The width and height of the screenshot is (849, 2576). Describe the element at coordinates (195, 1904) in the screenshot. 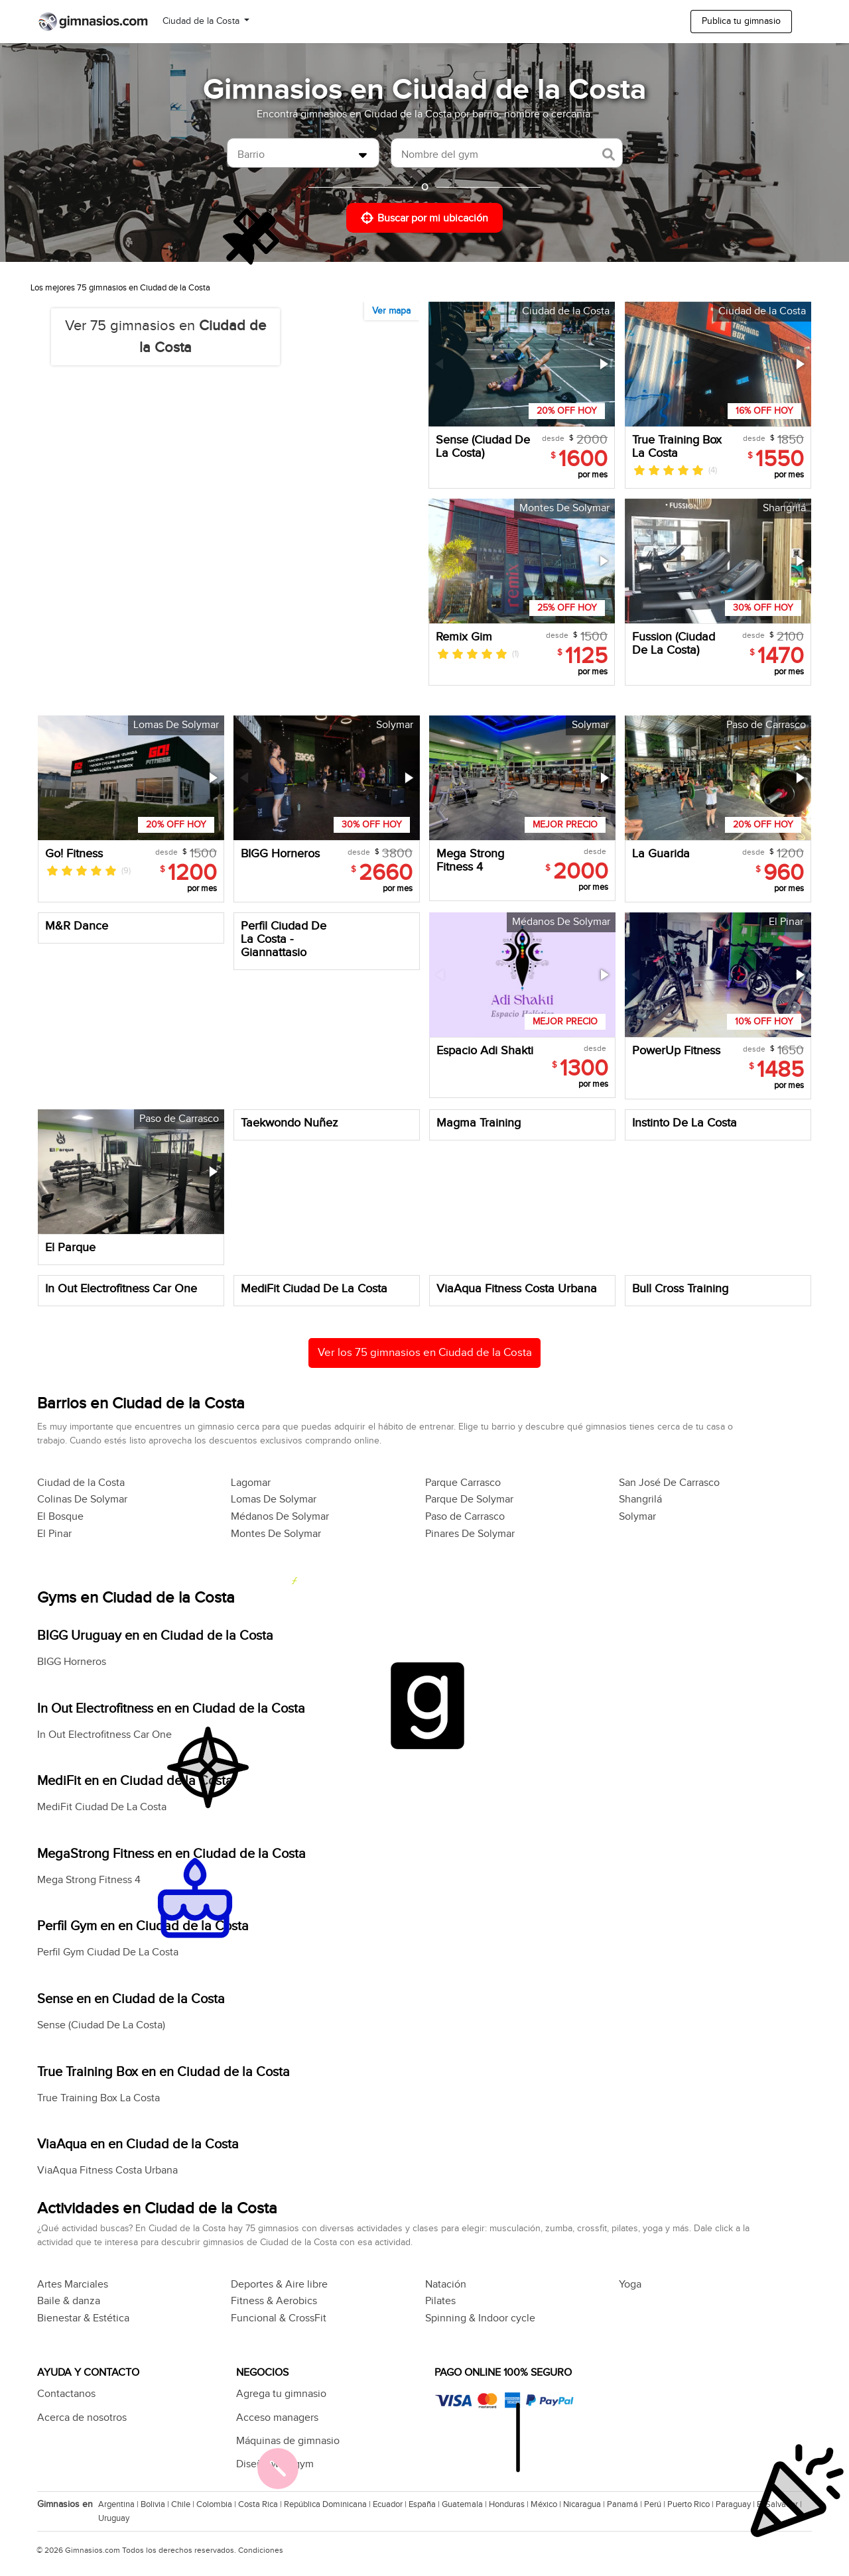

I see `view birthday or celebration notifications` at that location.